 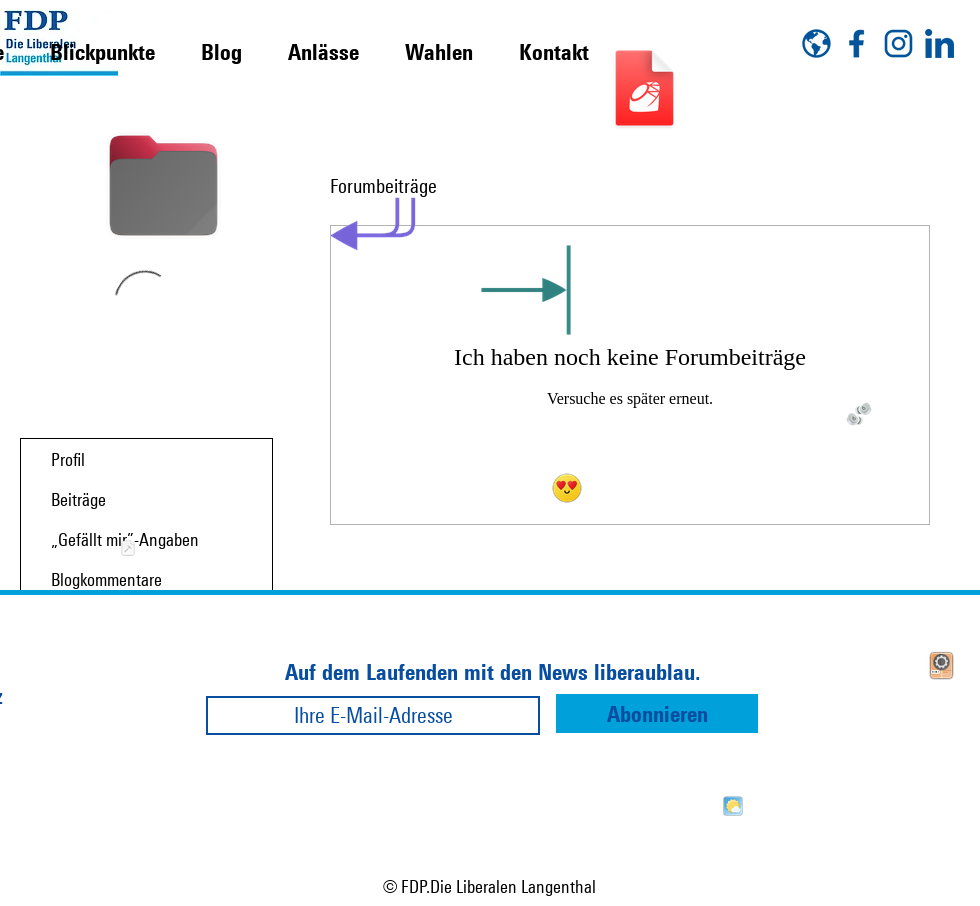 What do you see at coordinates (526, 290) in the screenshot?
I see `go to the last item or page` at bounding box center [526, 290].